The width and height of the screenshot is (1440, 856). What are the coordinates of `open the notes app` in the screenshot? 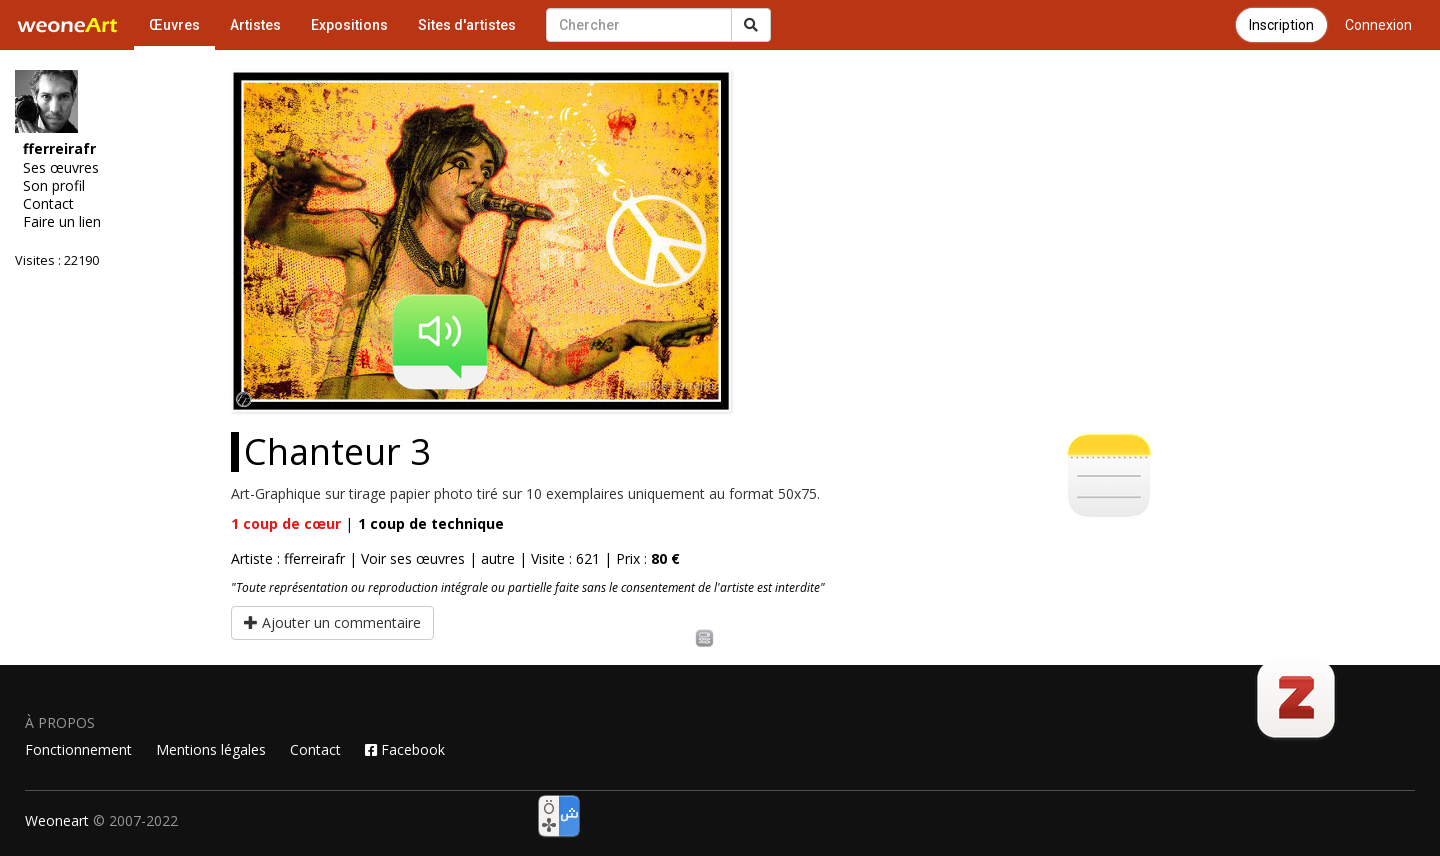 It's located at (1109, 476).